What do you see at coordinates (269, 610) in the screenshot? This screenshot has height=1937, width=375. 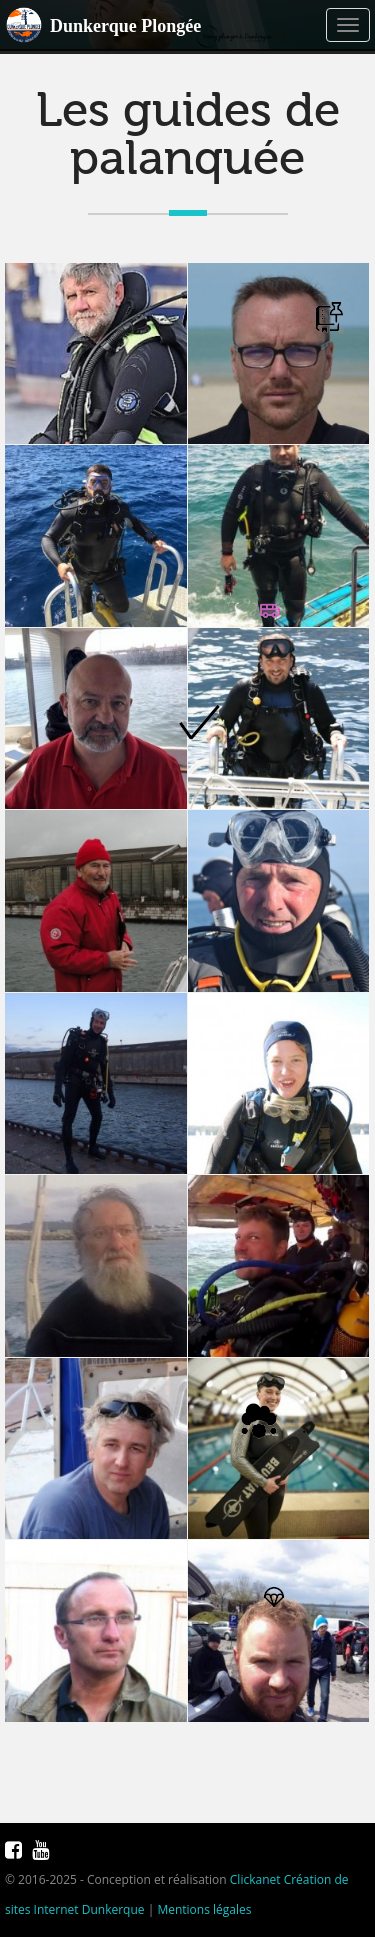 I see `track delivery or shipping status` at bounding box center [269, 610].